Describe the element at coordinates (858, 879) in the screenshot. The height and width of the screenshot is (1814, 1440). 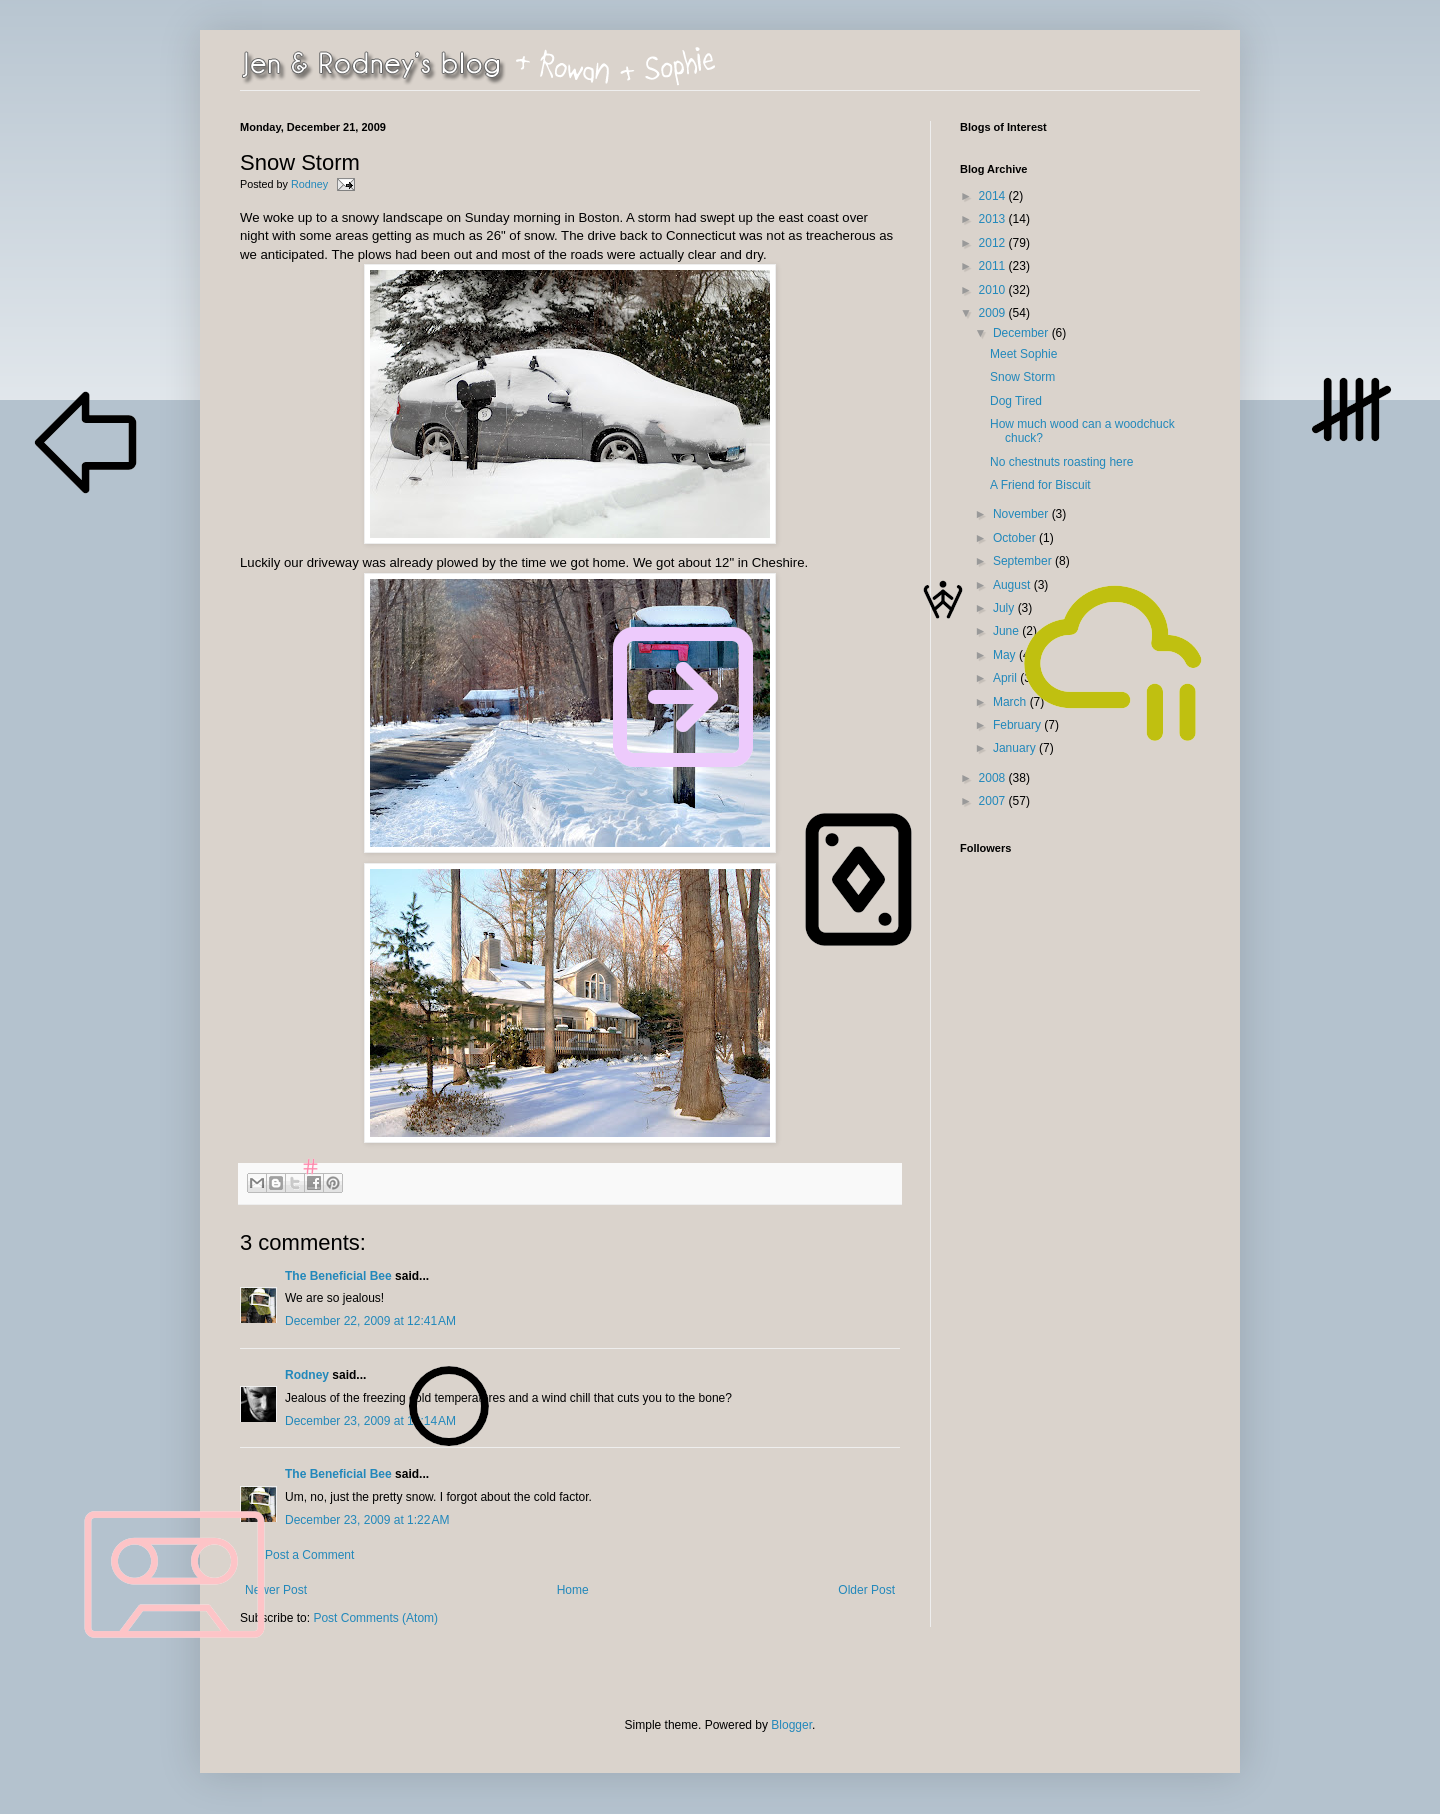
I see `open card game or play cards` at that location.